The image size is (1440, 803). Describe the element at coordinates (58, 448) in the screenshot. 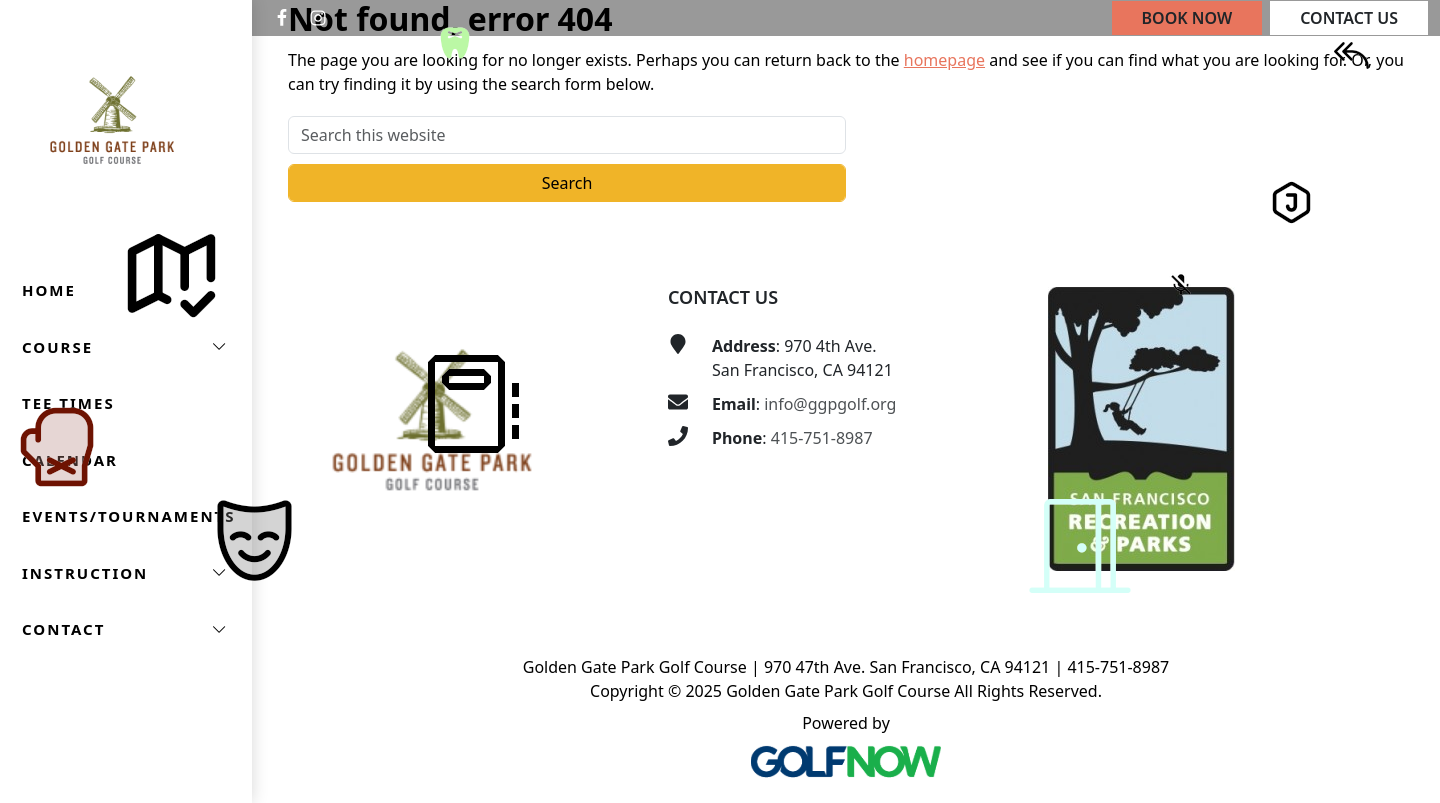

I see `access boxing or combat sports content` at that location.